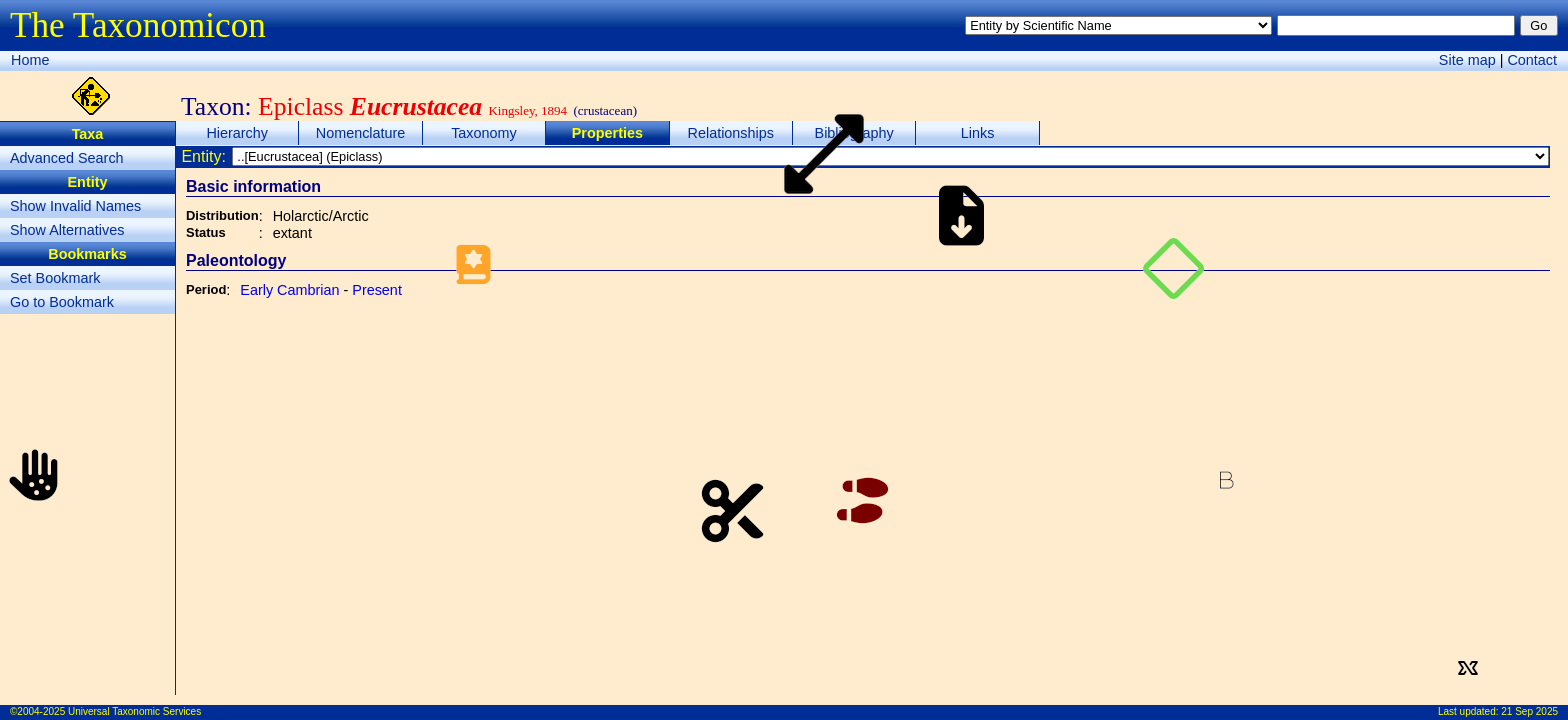  Describe the element at coordinates (862, 500) in the screenshot. I see `view step count or walking activity` at that location.